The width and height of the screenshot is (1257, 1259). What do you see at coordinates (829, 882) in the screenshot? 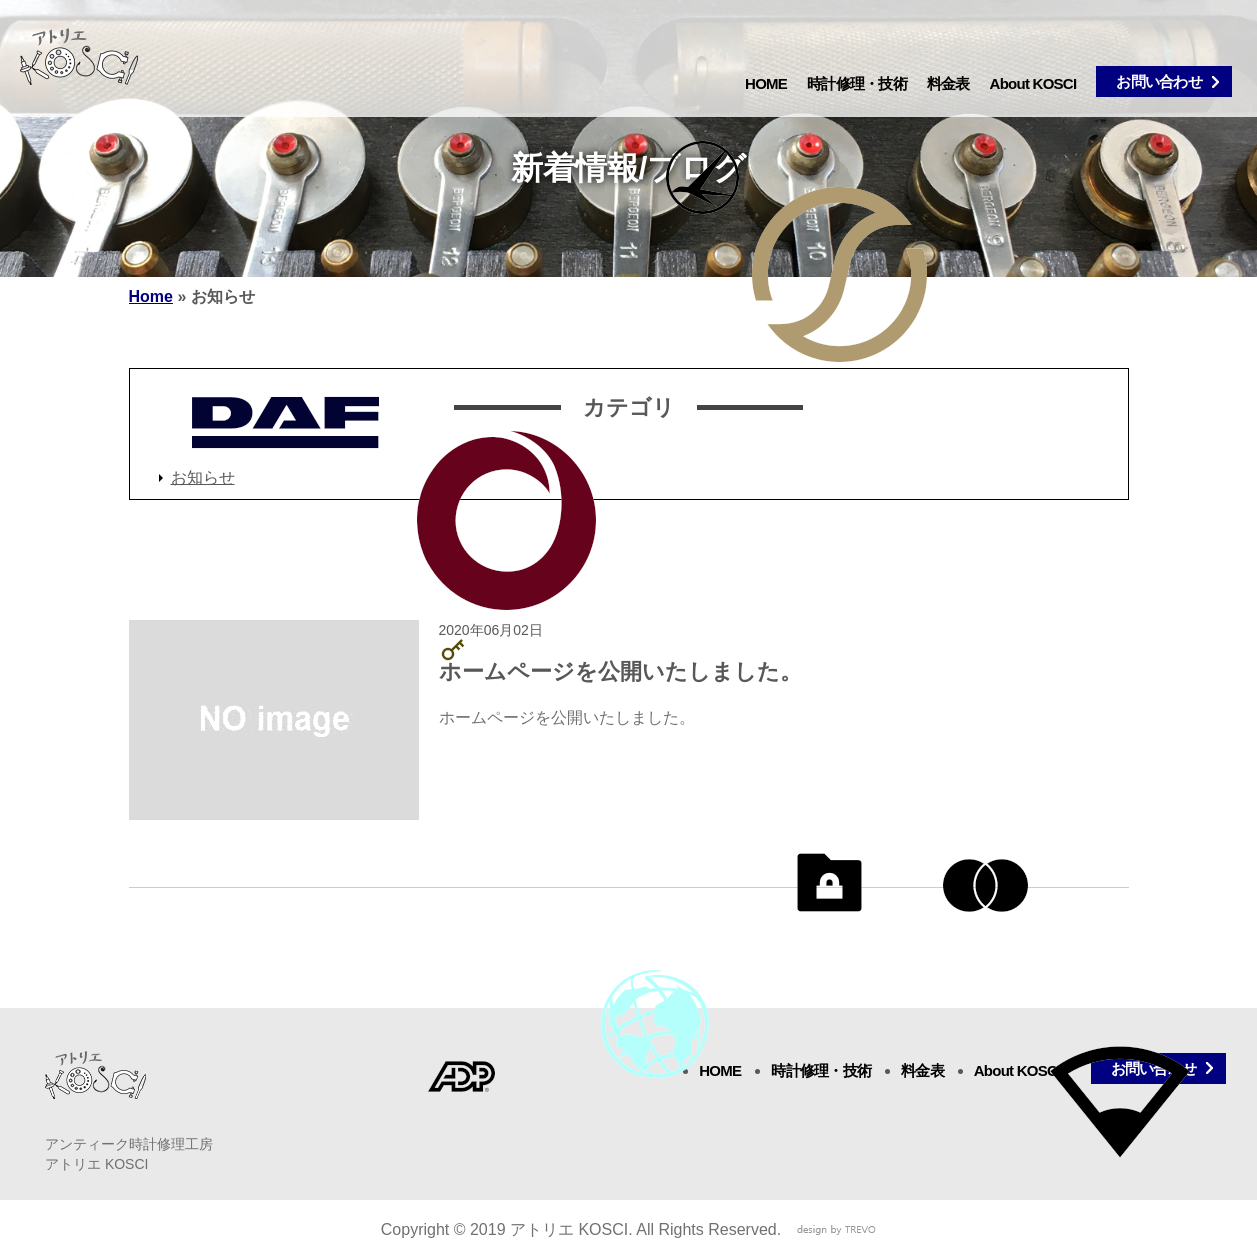
I see `access a password-protected folder` at bounding box center [829, 882].